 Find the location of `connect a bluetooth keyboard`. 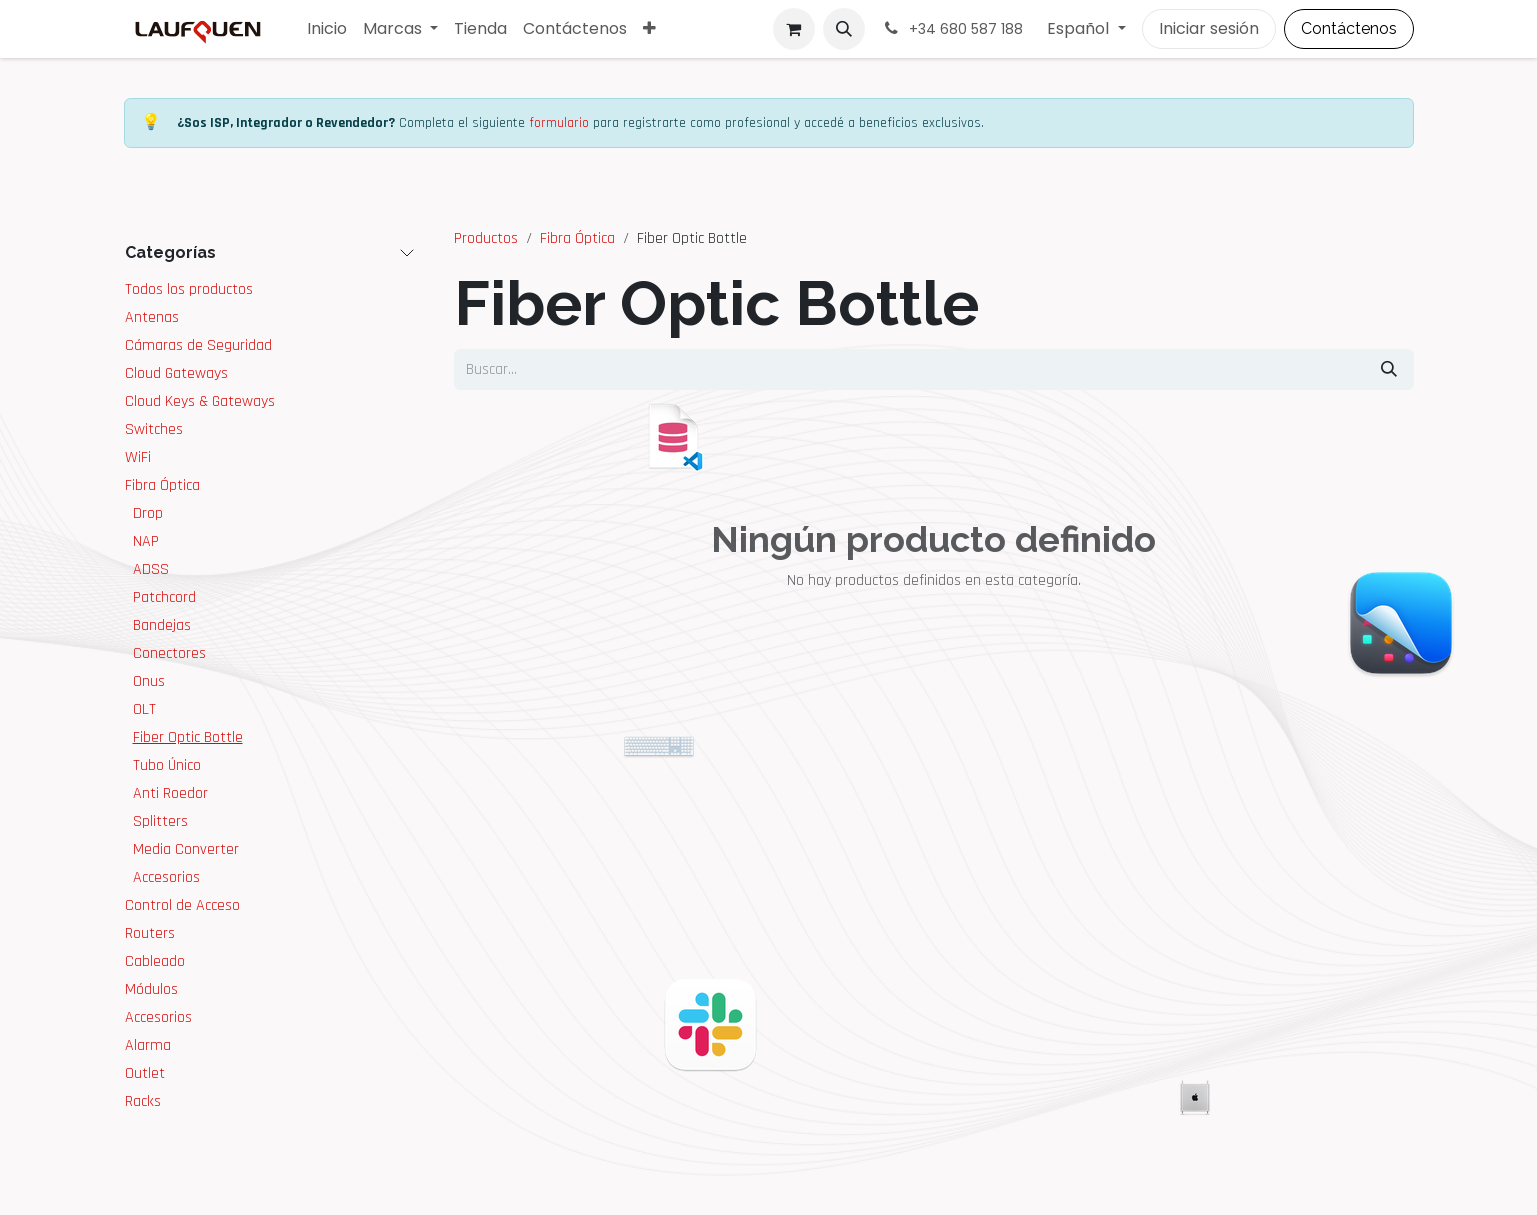

connect a bluetooth keyboard is located at coordinates (659, 746).